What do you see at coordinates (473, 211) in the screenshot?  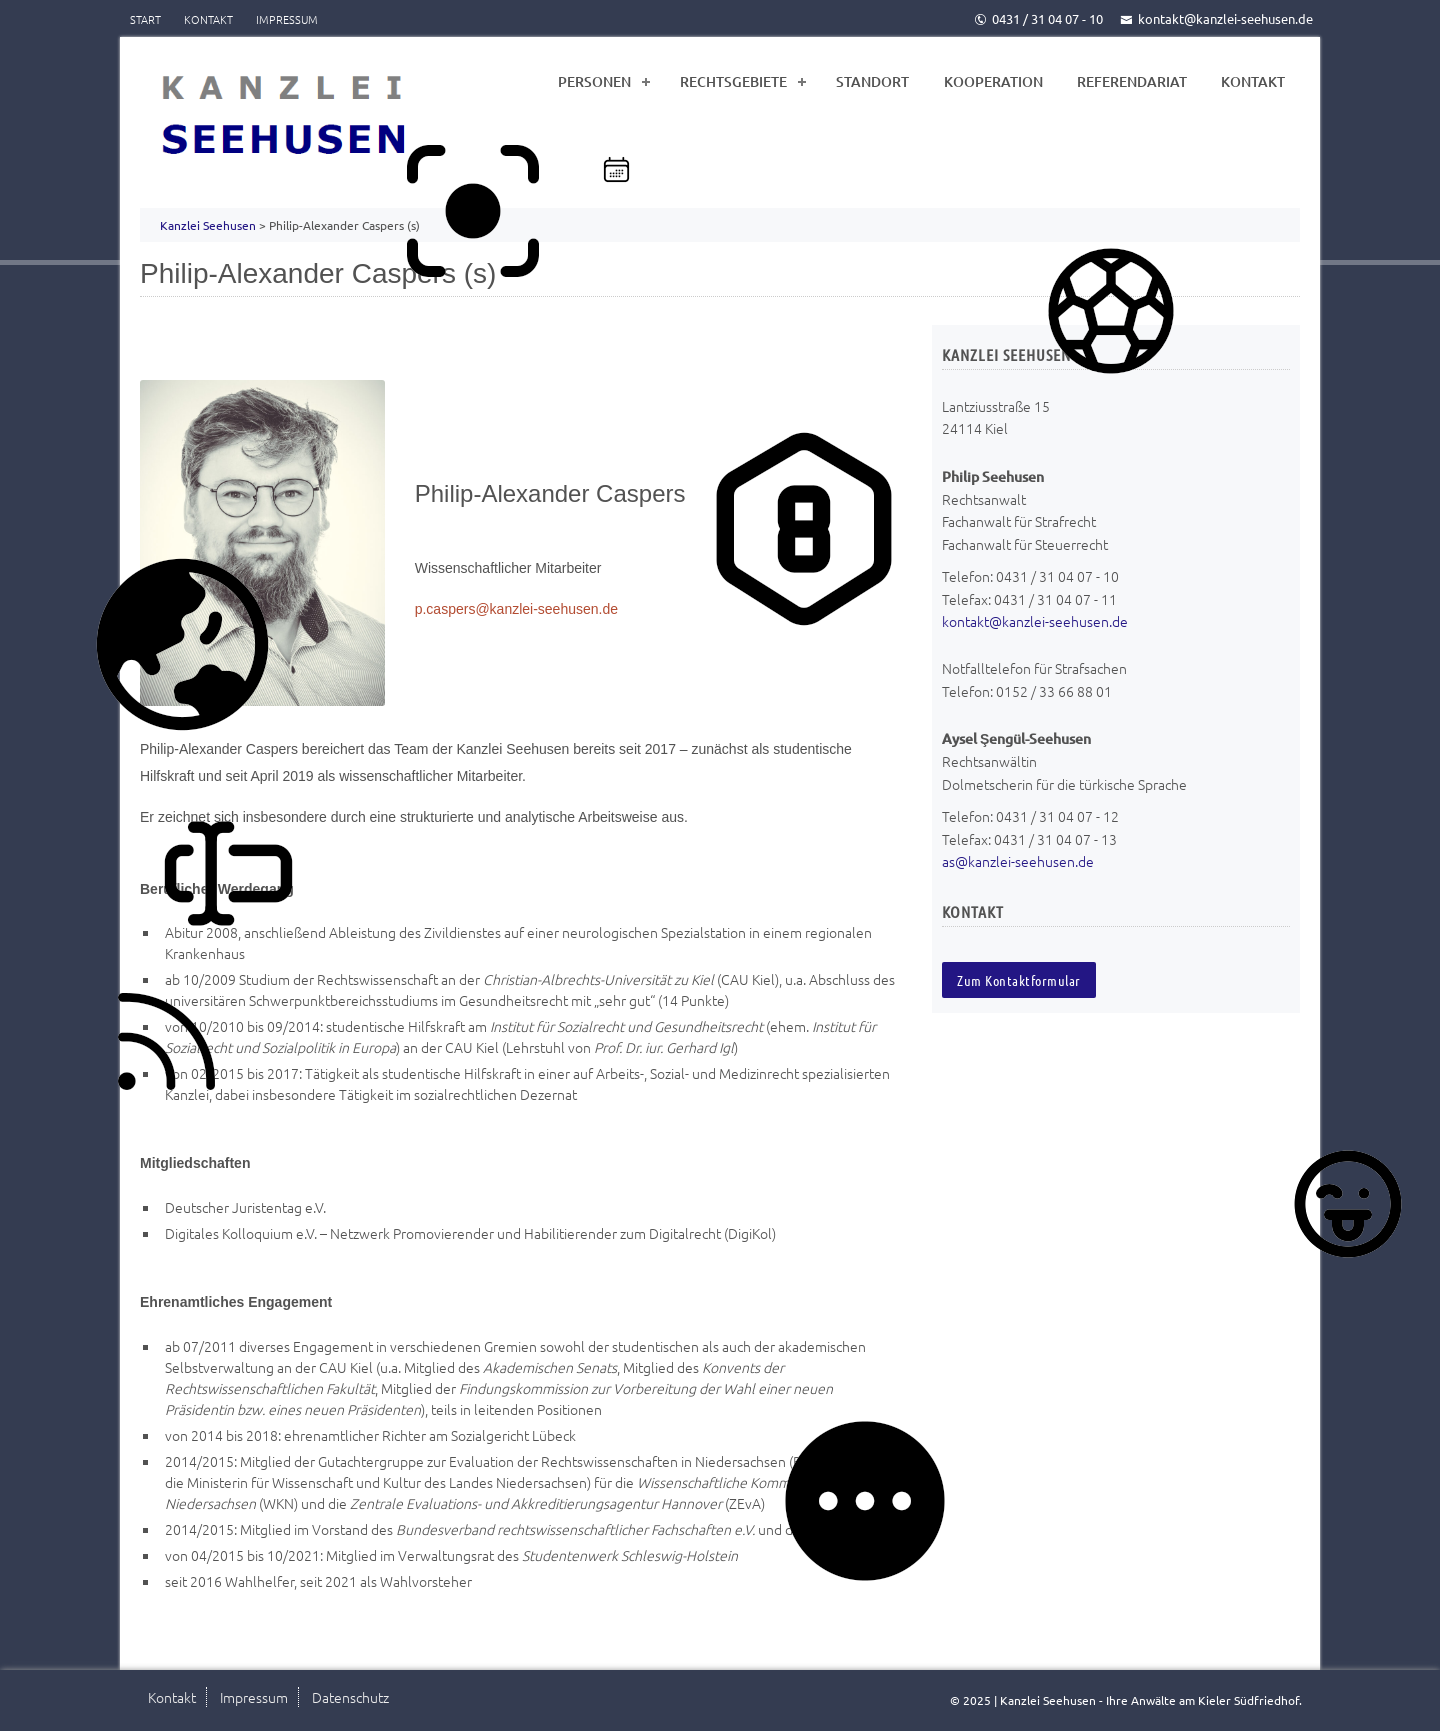 I see `activate camera focus or targeting mode` at bounding box center [473, 211].